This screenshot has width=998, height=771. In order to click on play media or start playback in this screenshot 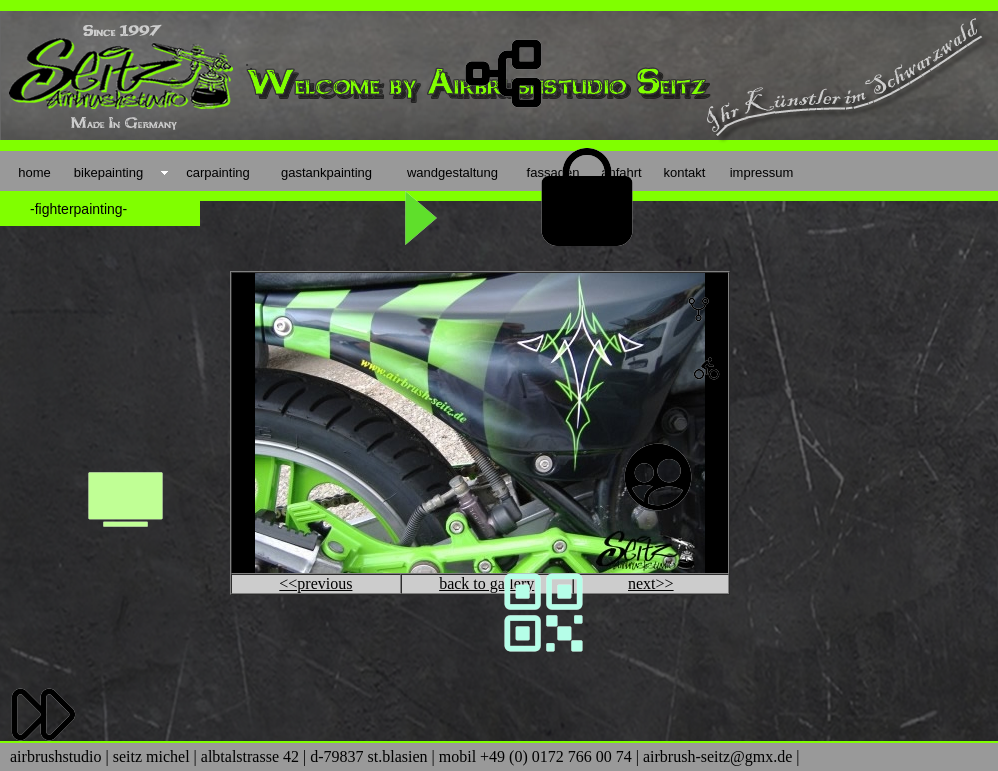, I will do `click(421, 218)`.